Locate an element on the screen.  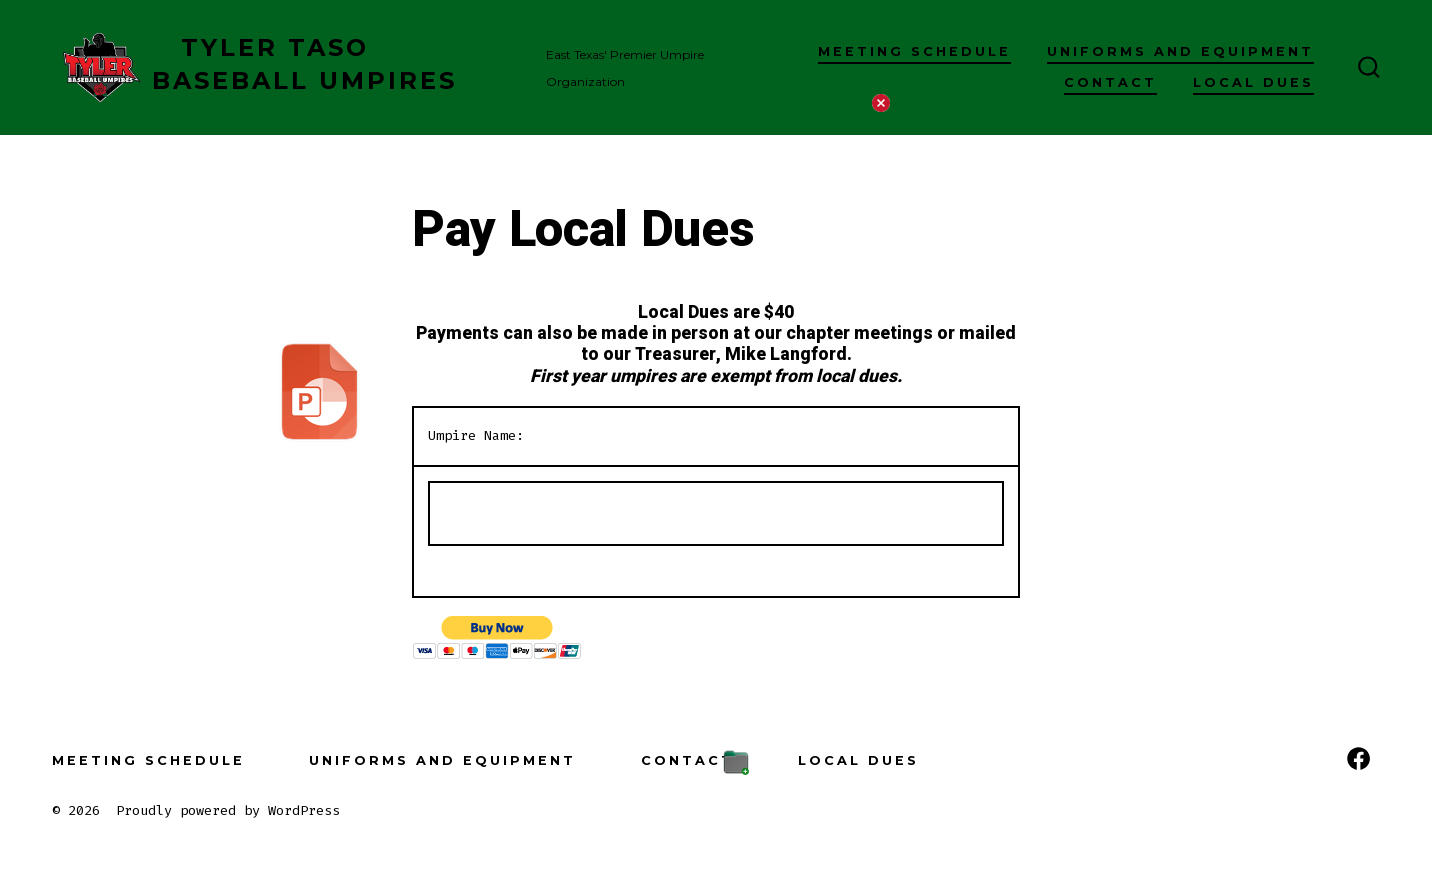
create a new folder is located at coordinates (736, 762).